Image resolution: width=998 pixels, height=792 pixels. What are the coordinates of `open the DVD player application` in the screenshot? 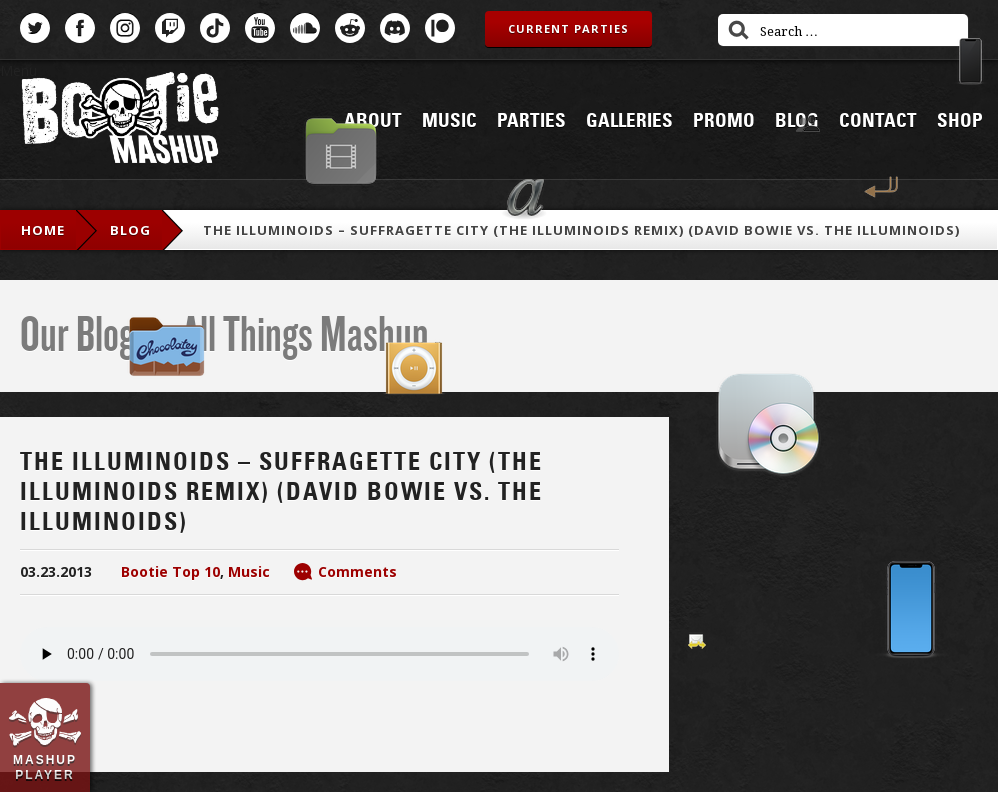 It's located at (766, 421).